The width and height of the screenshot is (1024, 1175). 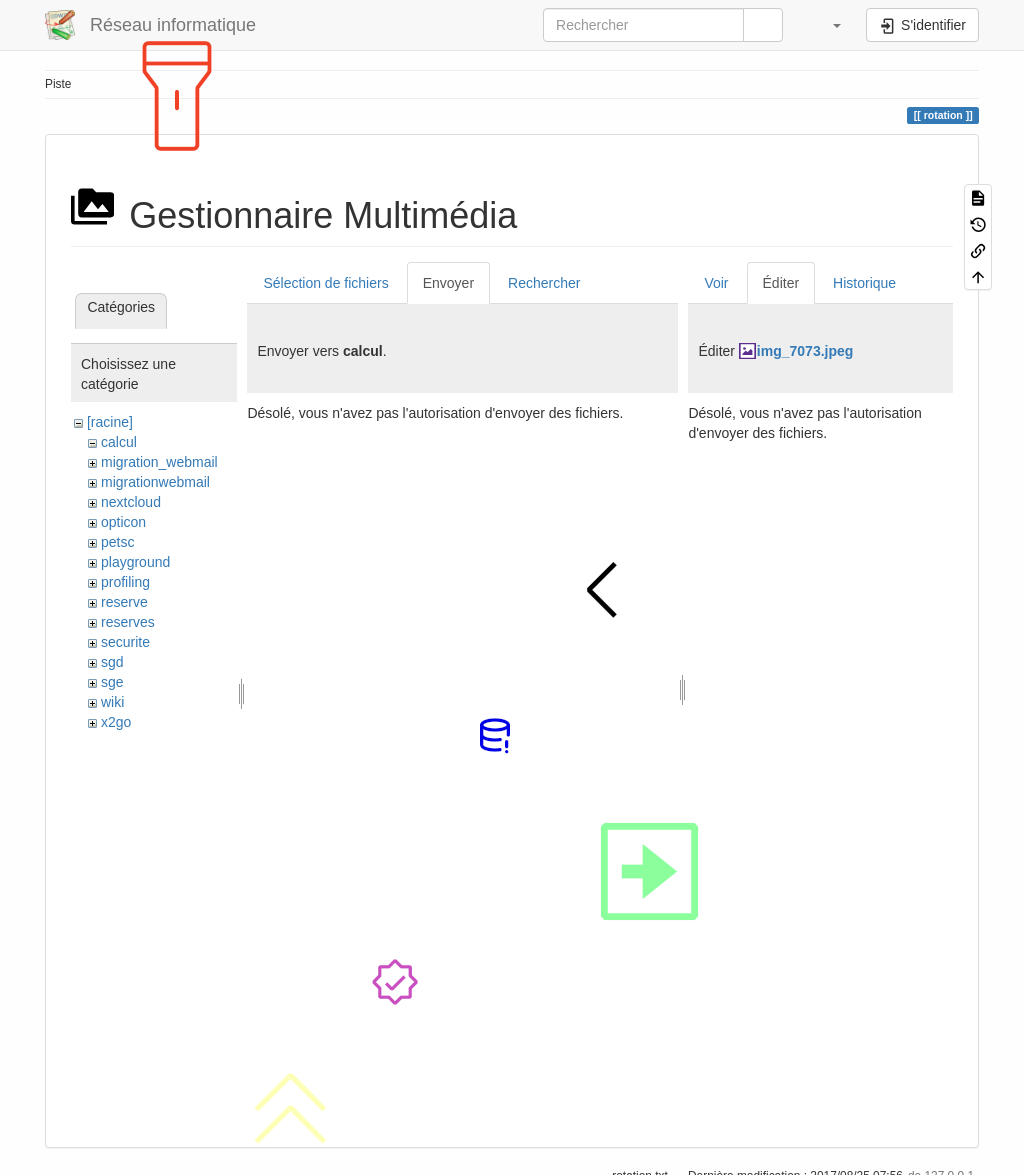 What do you see at coordinates (495, 735) in the screenshot?
I see `database error or warning status` at bounding box center [495, 735].